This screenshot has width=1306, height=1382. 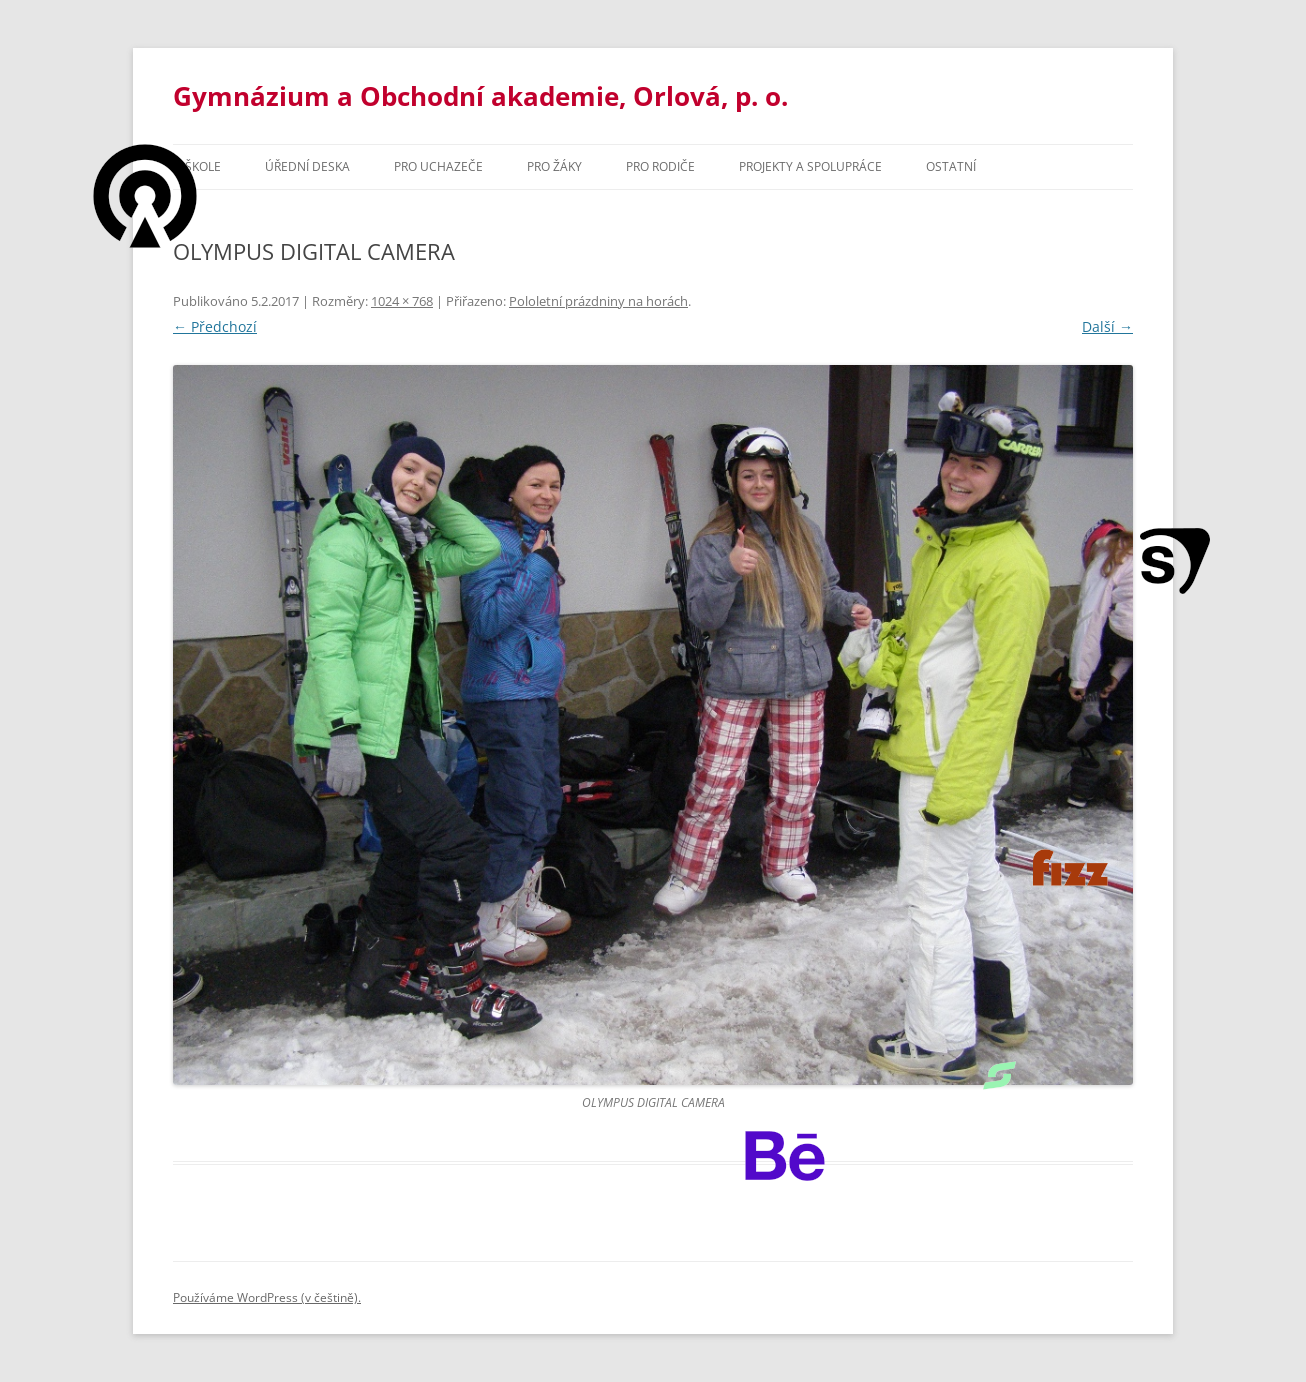 What do you see at coordinates (785, 1156) in the screenshot?
I see `visit behance portfolio` at bounding box center [785, 1156].